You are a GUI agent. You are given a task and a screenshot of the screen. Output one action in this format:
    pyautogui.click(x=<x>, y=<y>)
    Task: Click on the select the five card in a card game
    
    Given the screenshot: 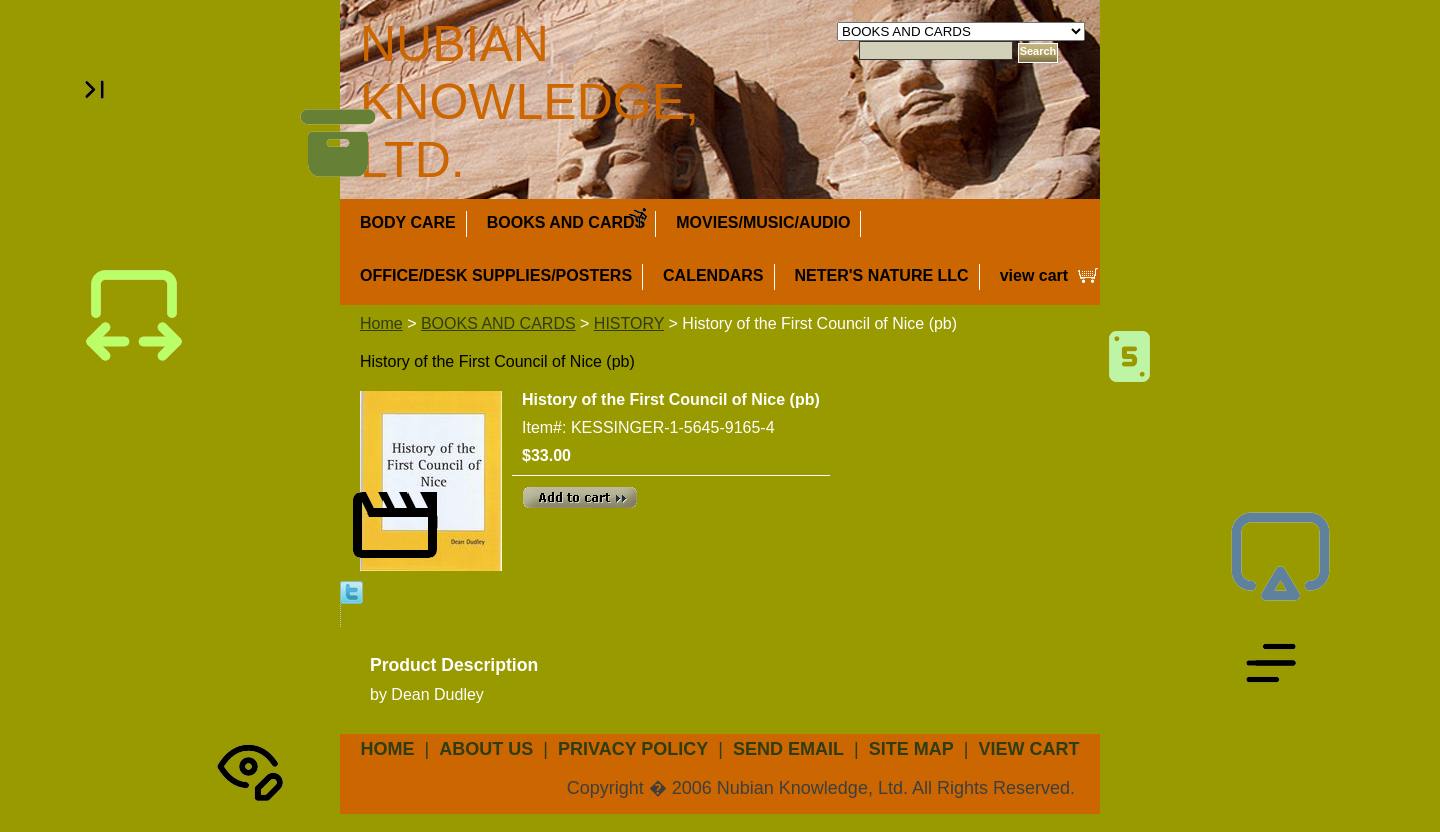 What is the action you would take?
    pyautogui.click(x=1129, y=356)
    